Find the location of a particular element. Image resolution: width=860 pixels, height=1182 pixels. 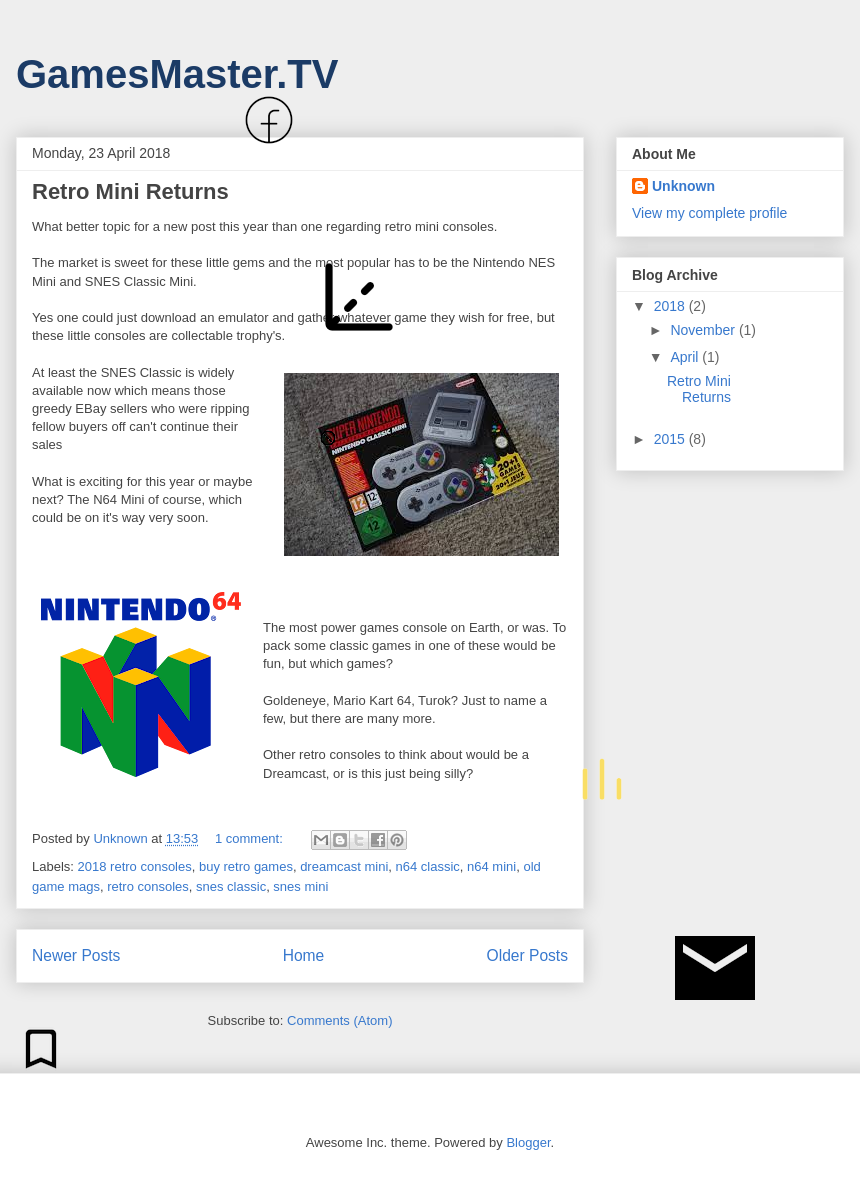

enable do not disturb mode is located at coordinates (328, 438).